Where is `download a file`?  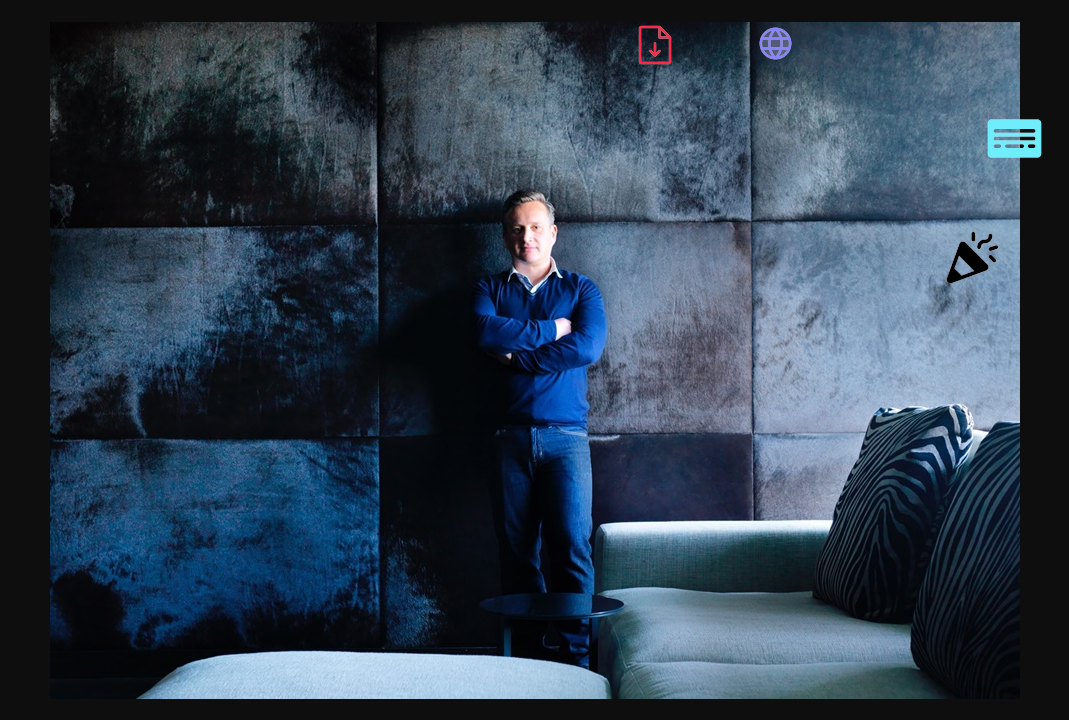 download a file is located at coordinates (655, 45).